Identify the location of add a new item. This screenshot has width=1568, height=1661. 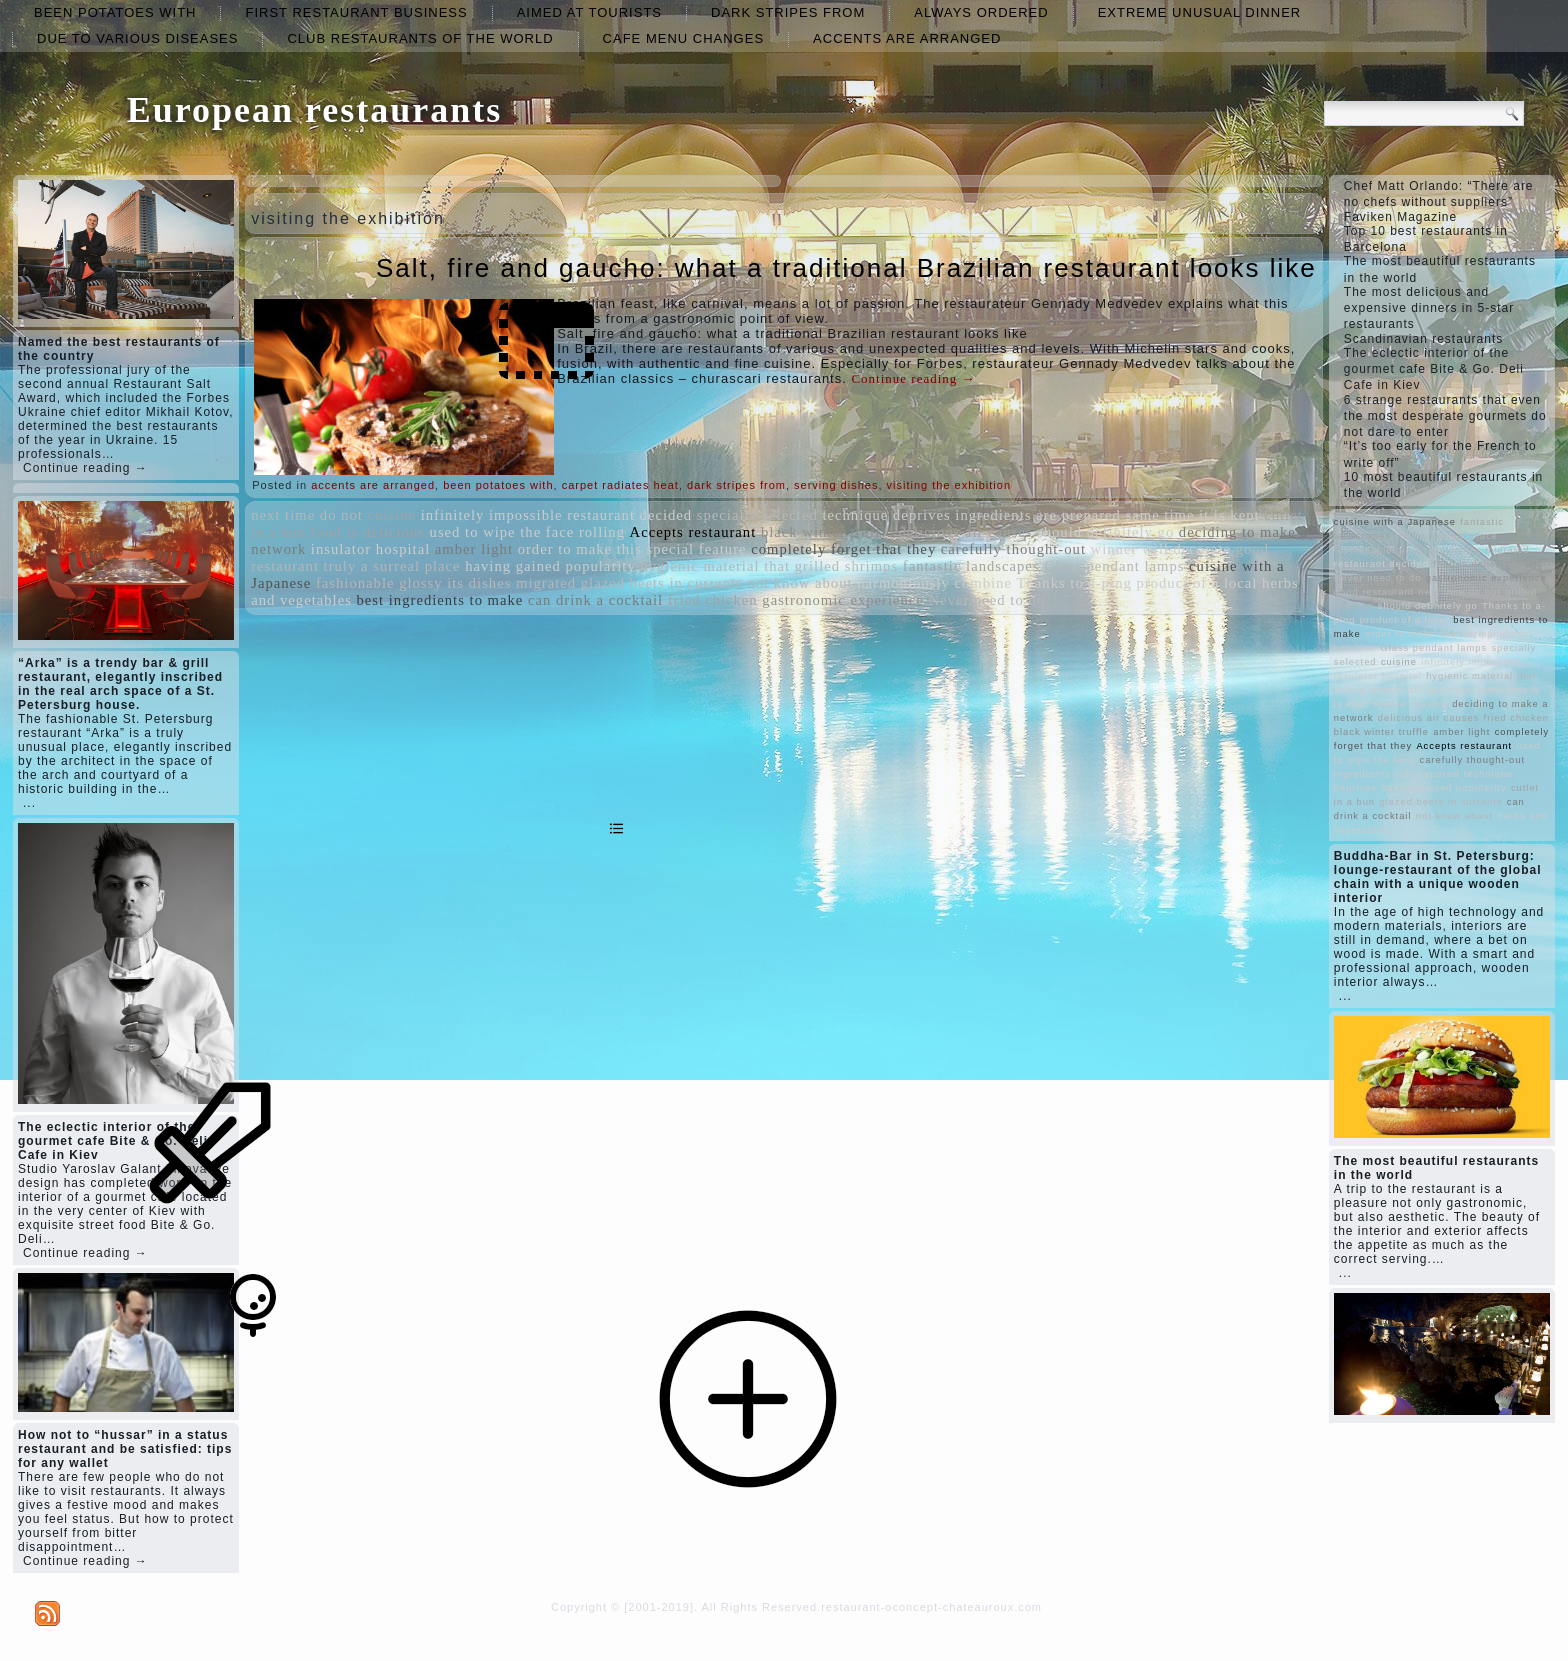
(748, 1399).